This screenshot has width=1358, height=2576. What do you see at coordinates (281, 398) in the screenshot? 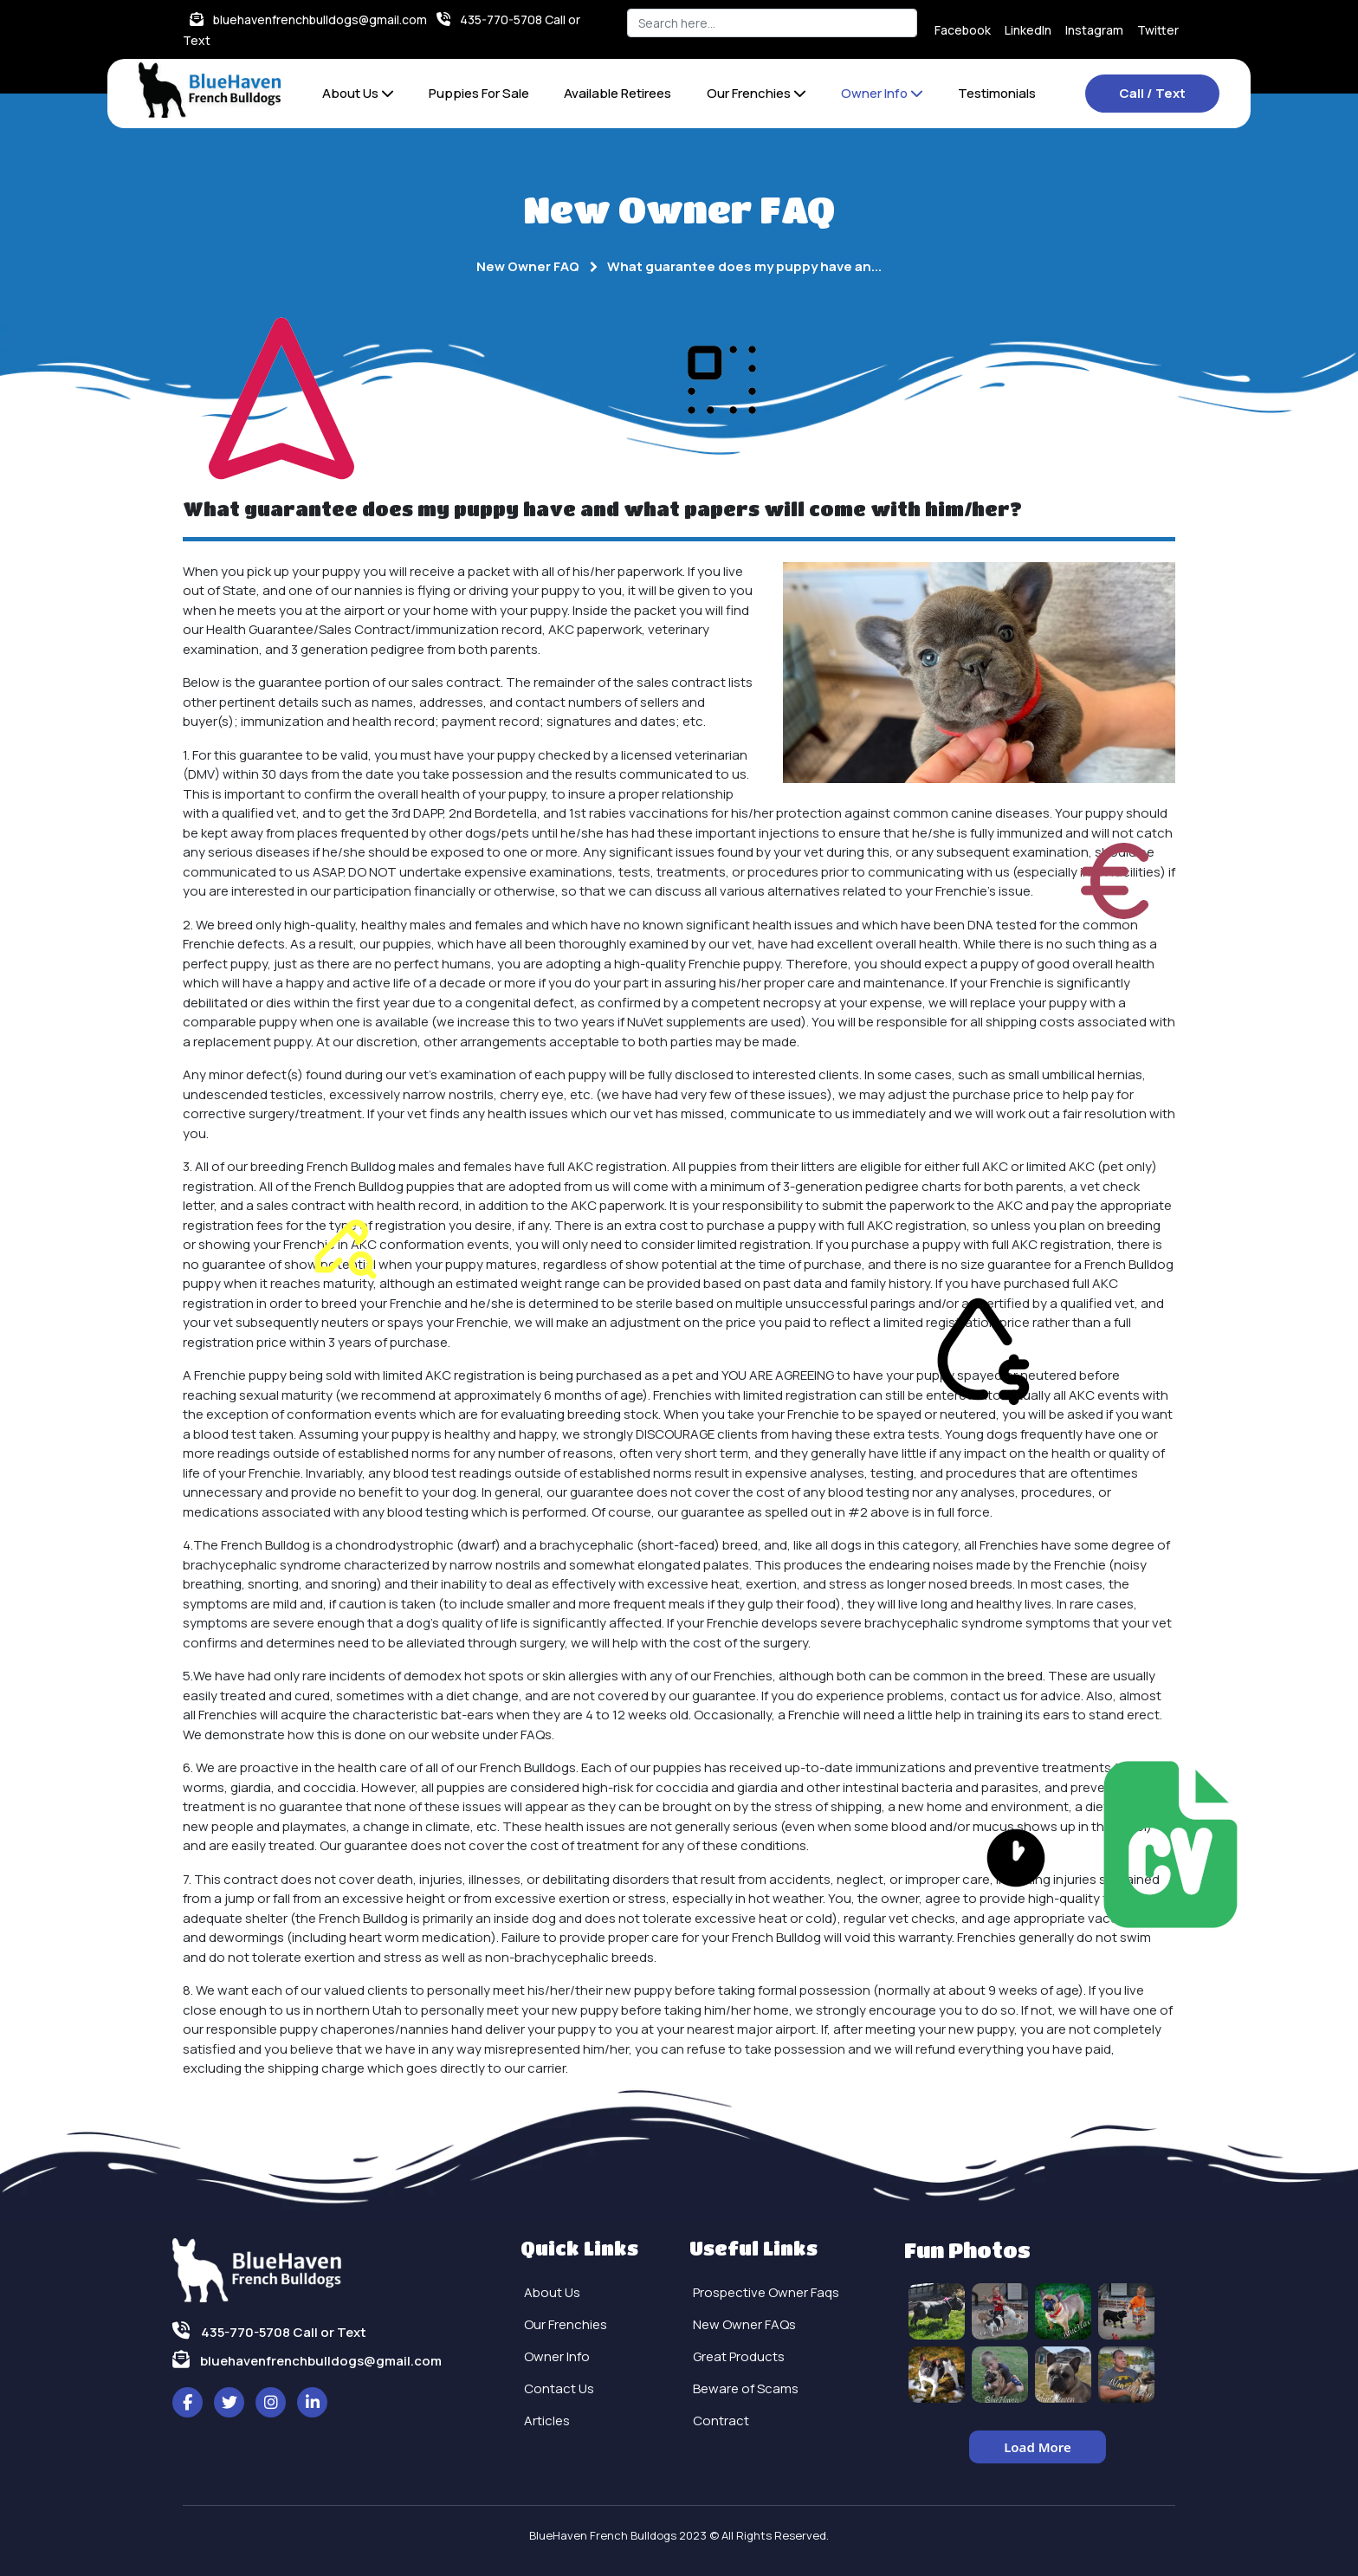
I see `navigate to current direction` at bounding box center [281, 398].